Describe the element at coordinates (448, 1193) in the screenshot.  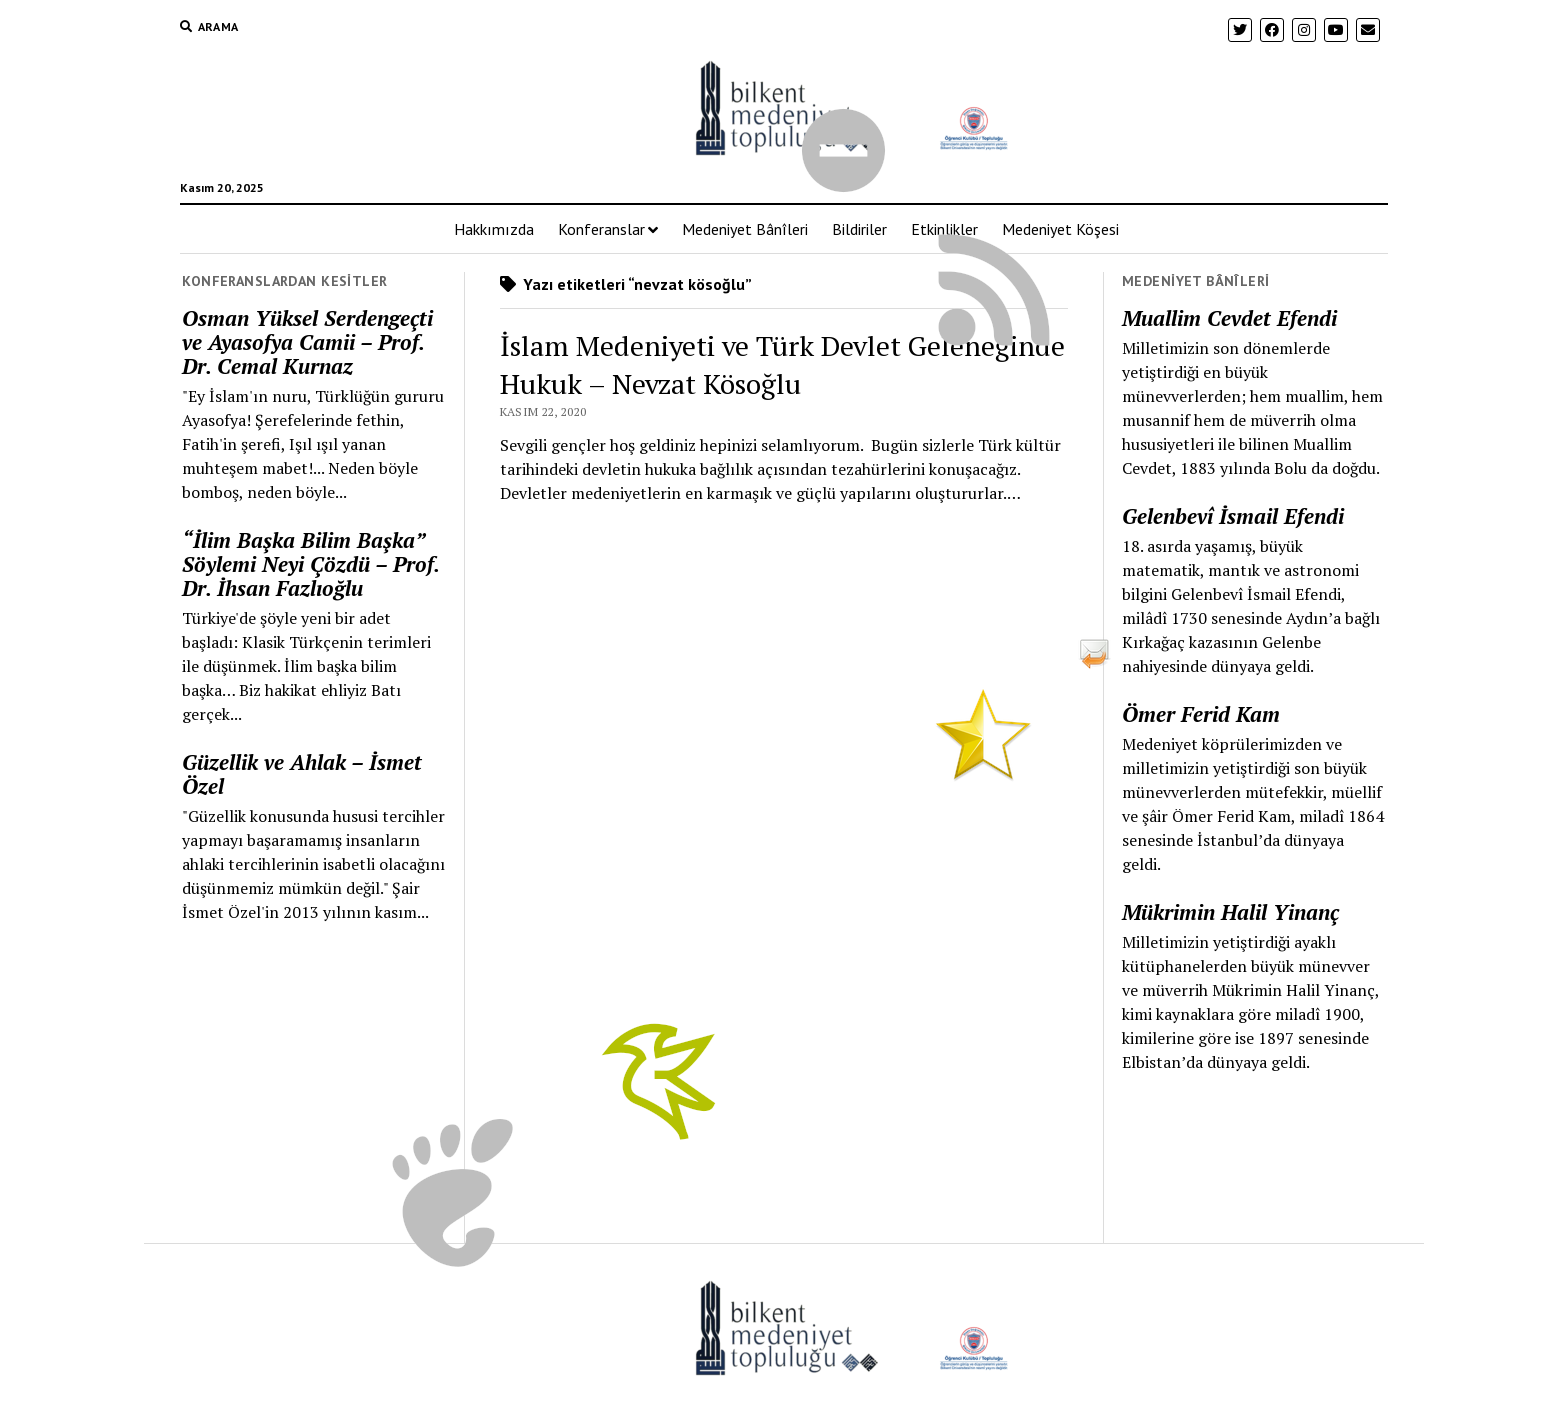
I see `access the GNOME desktop home or start menu` at that location.